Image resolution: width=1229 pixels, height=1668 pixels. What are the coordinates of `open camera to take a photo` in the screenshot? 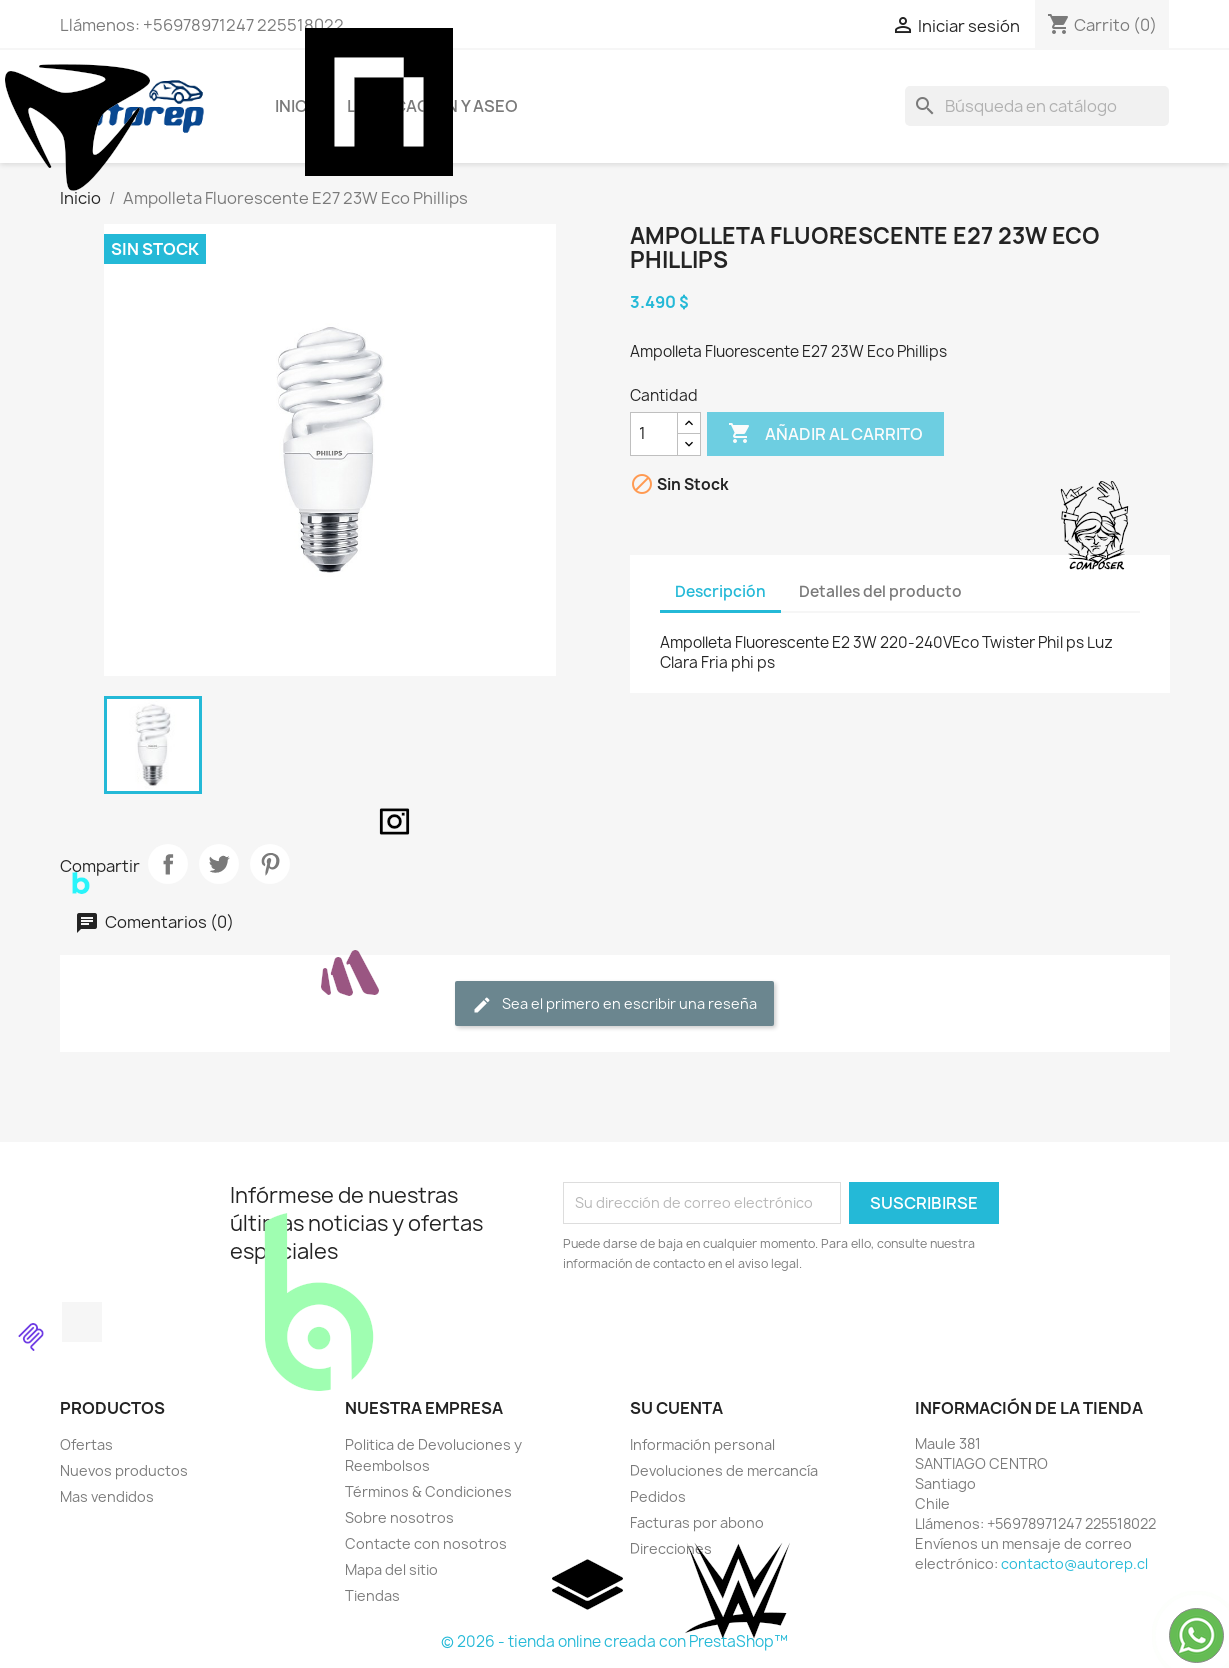 It's located at (394, 821).